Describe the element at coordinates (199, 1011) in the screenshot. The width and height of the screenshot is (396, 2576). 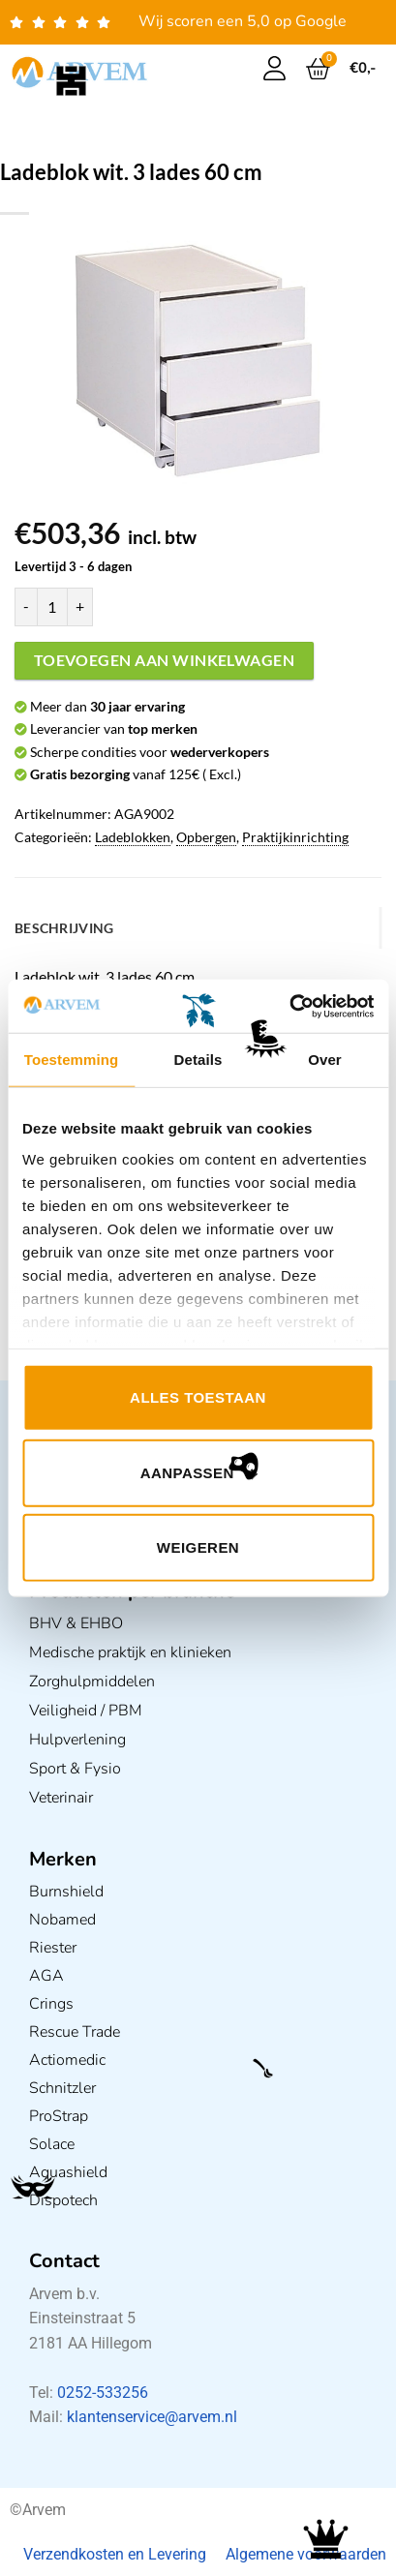
I see `represents nature or plant-related content` at that location.